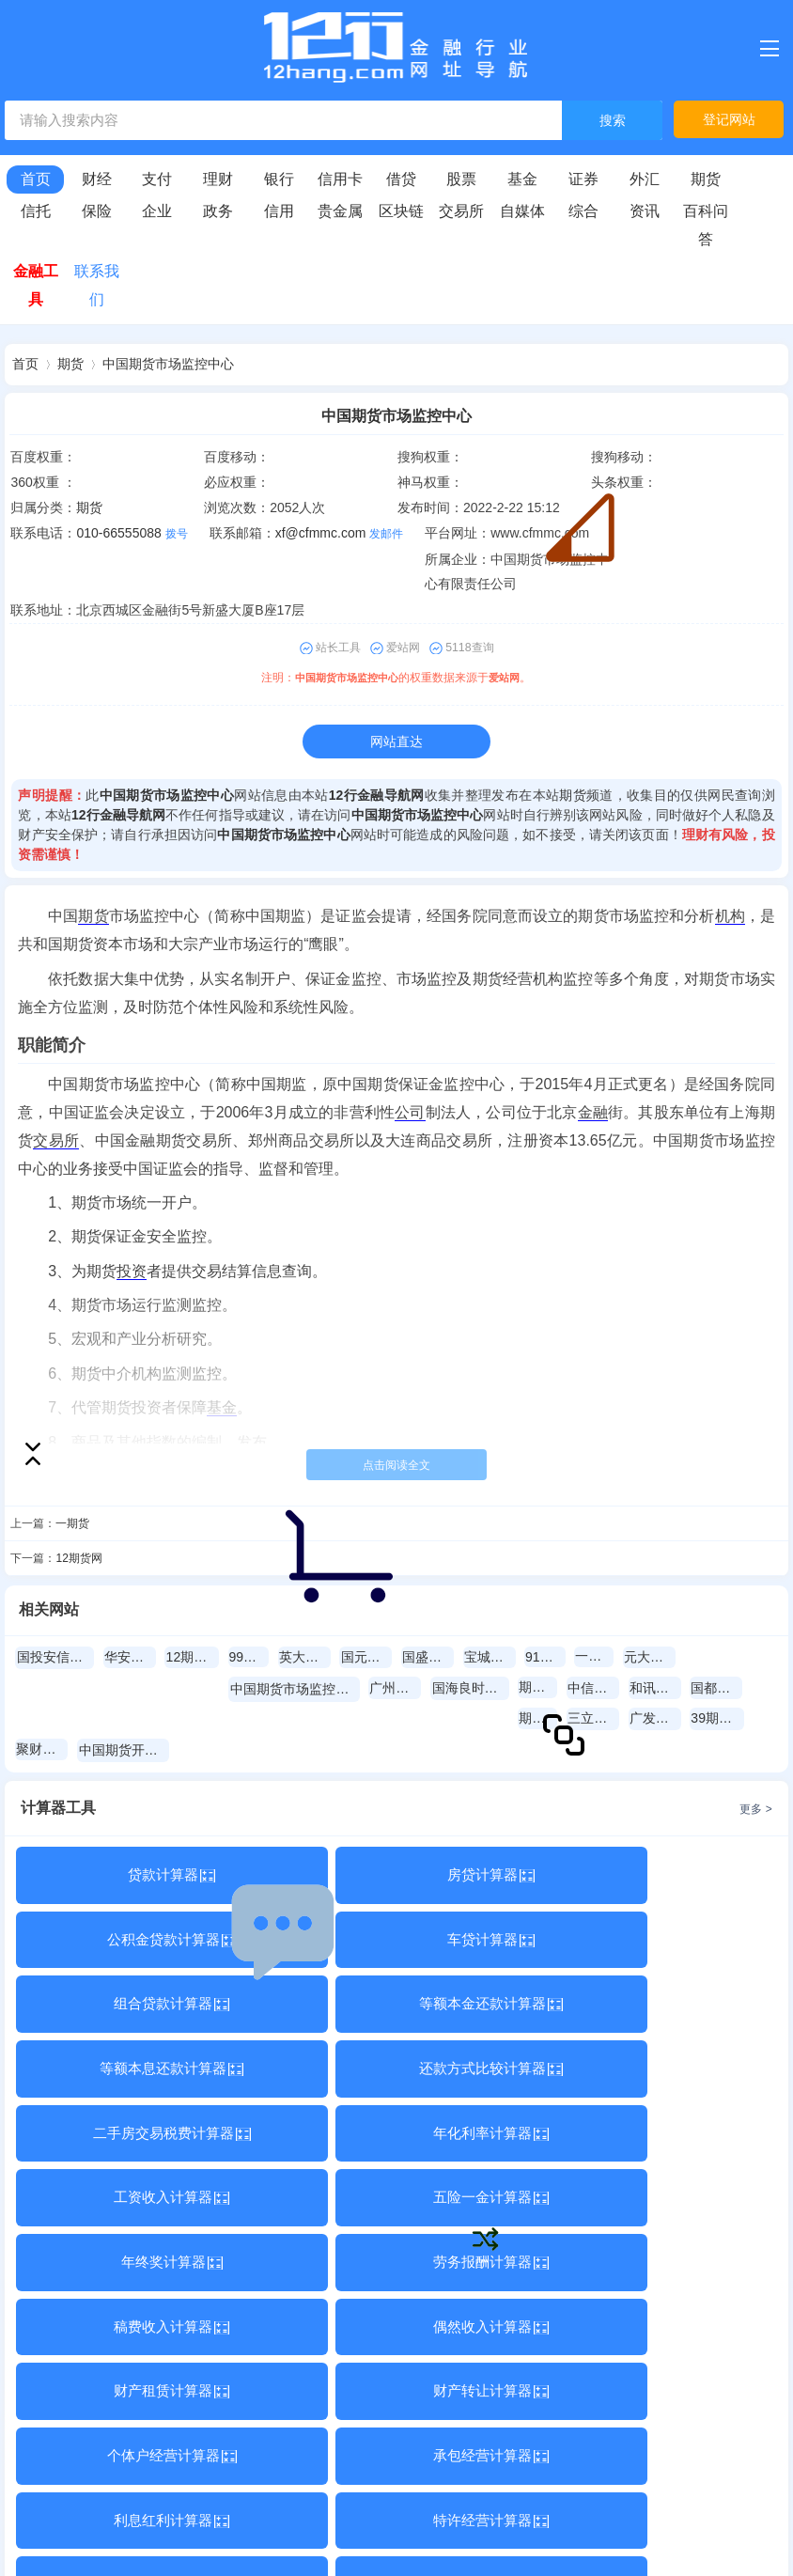 The image size is (793, 2576). Describe the element at coordinates (33, 1454) in the screenshot. I see `collapse expanded content` at that location.